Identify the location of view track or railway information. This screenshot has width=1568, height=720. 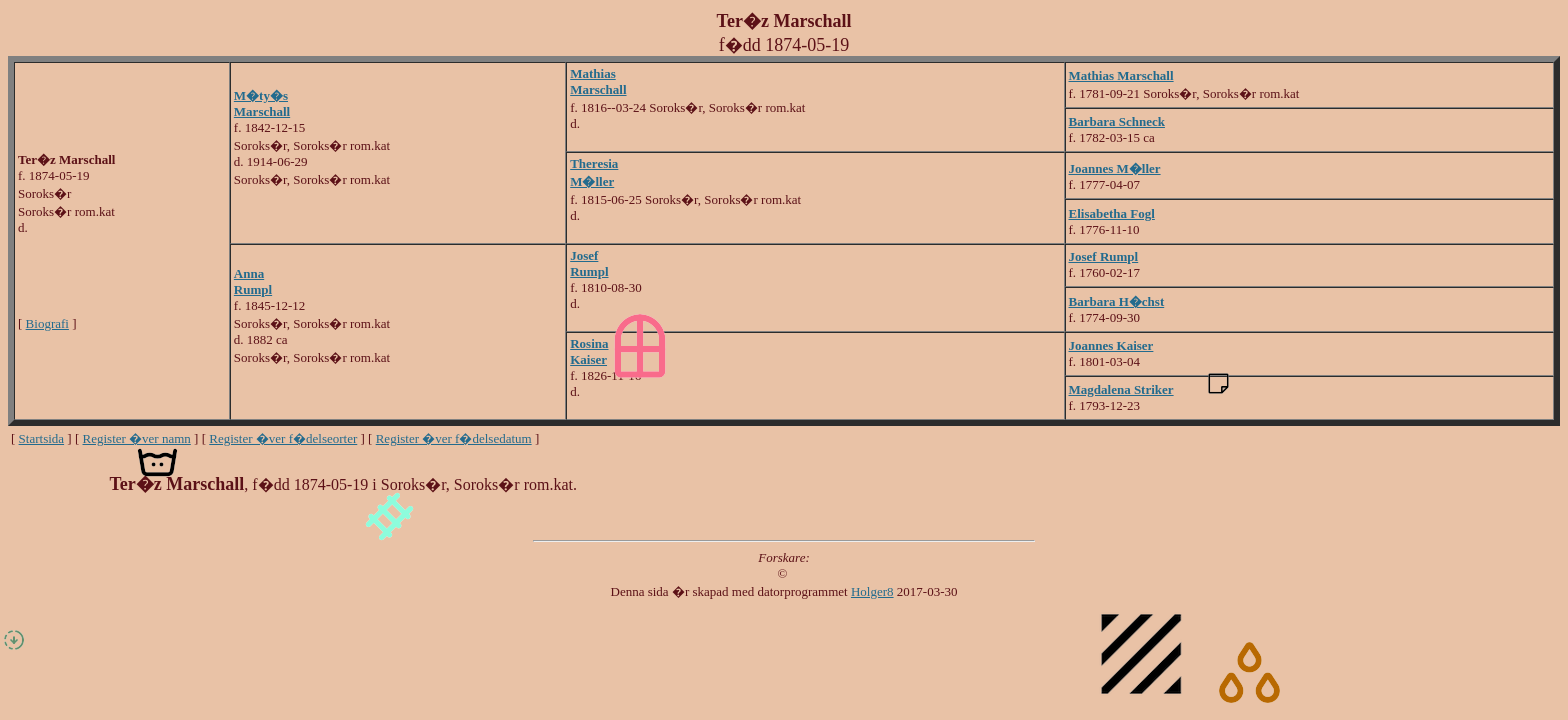
(389, 516).